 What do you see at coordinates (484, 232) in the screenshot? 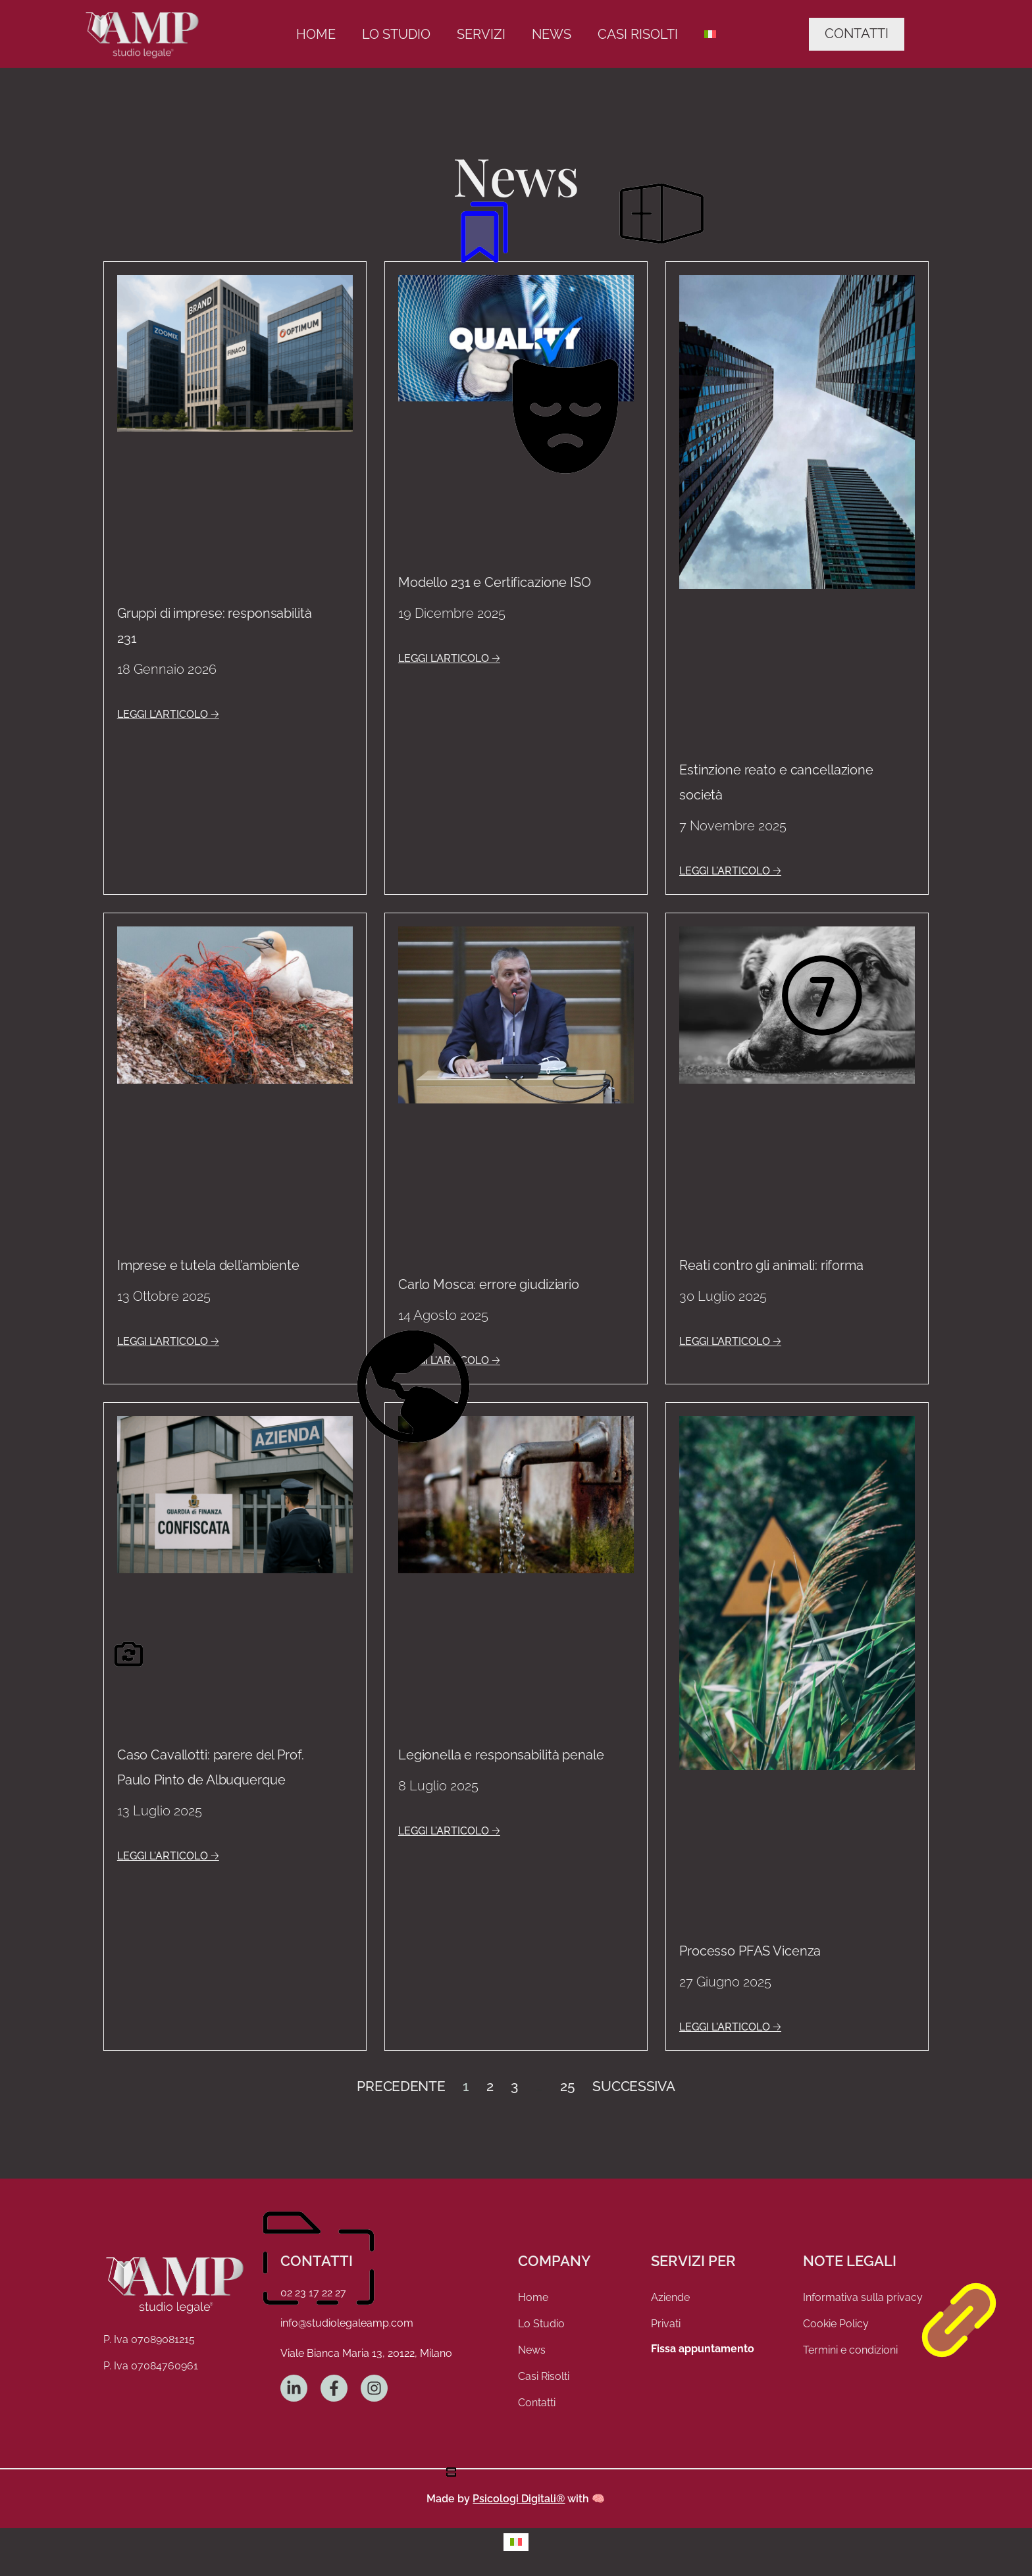
I see `view your saved bookmarks` at bounding box center [484, 232].